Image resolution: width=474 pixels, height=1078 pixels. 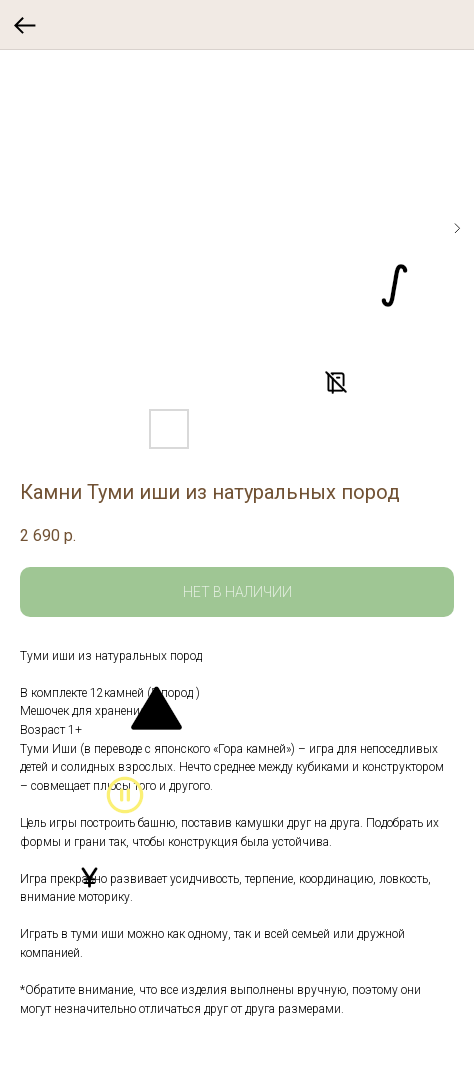 I want to click on vercel platform logo, so click(x=156, y=709).